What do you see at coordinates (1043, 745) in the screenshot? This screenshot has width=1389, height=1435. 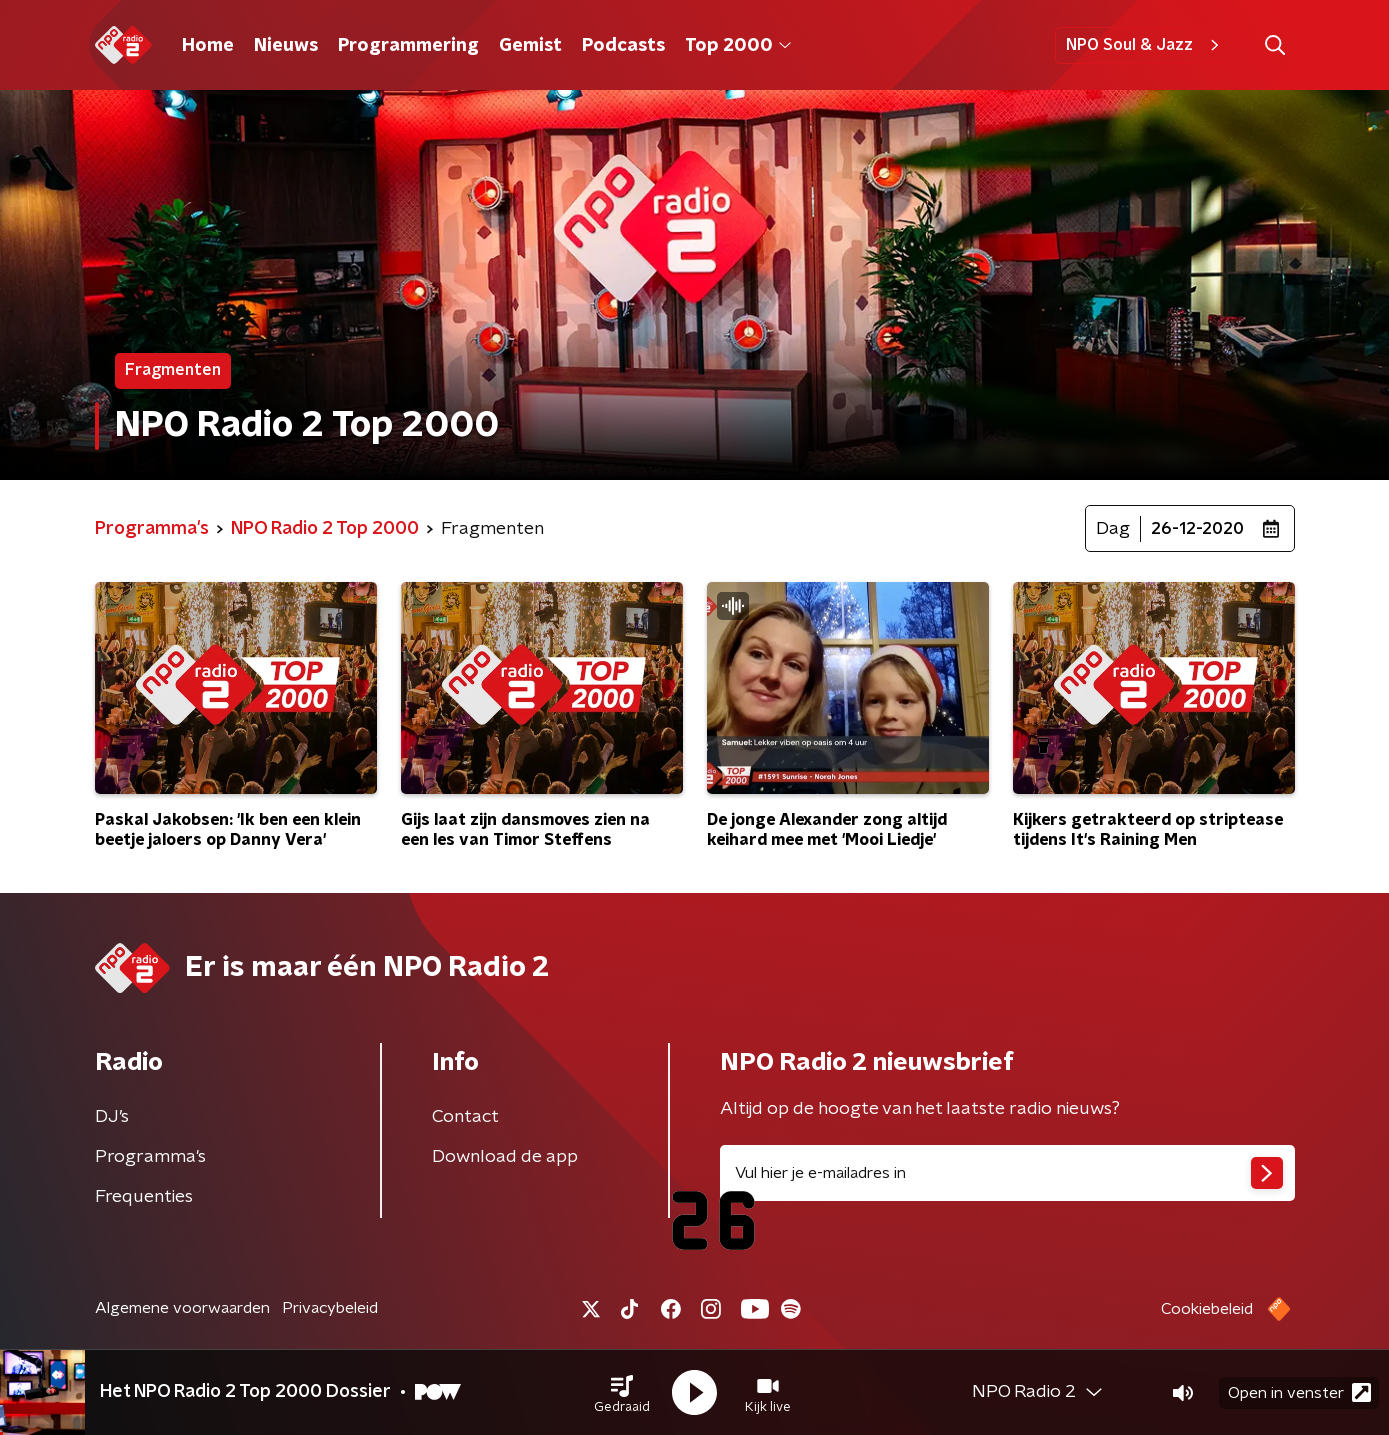 I see `view nearby bars or pubs` at bounding box center [1043, 745].